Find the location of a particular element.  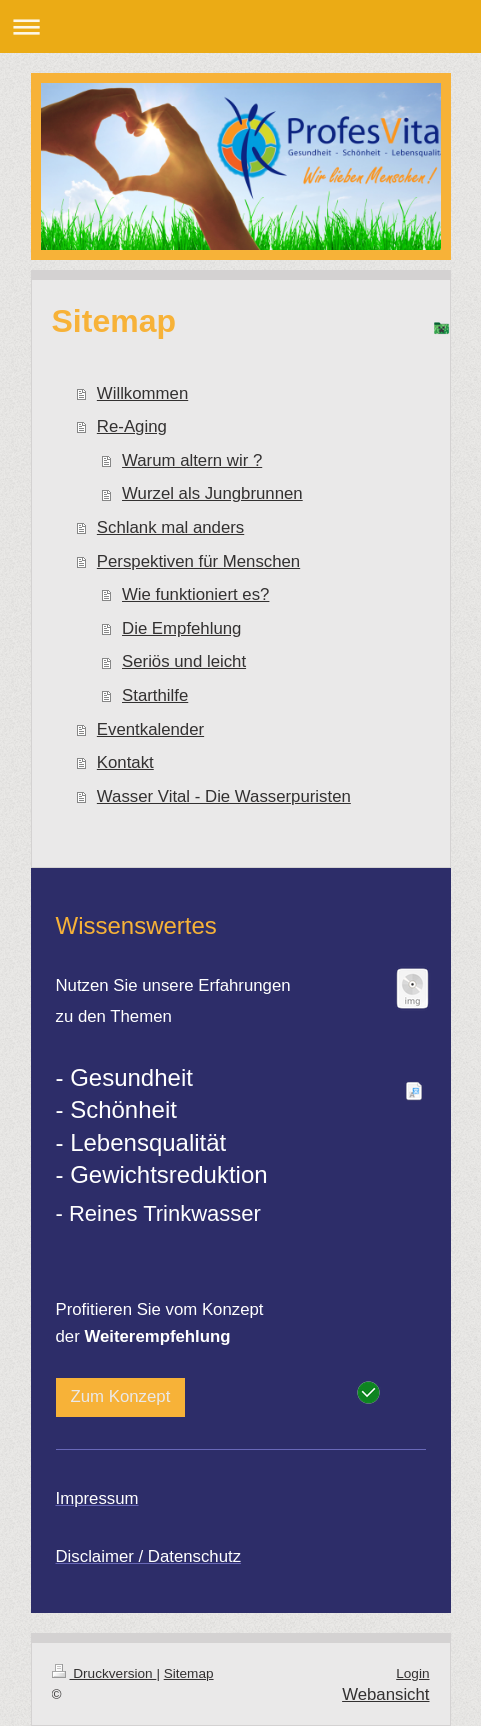

open minecraft game files folder is located at coordinates (441, 328).